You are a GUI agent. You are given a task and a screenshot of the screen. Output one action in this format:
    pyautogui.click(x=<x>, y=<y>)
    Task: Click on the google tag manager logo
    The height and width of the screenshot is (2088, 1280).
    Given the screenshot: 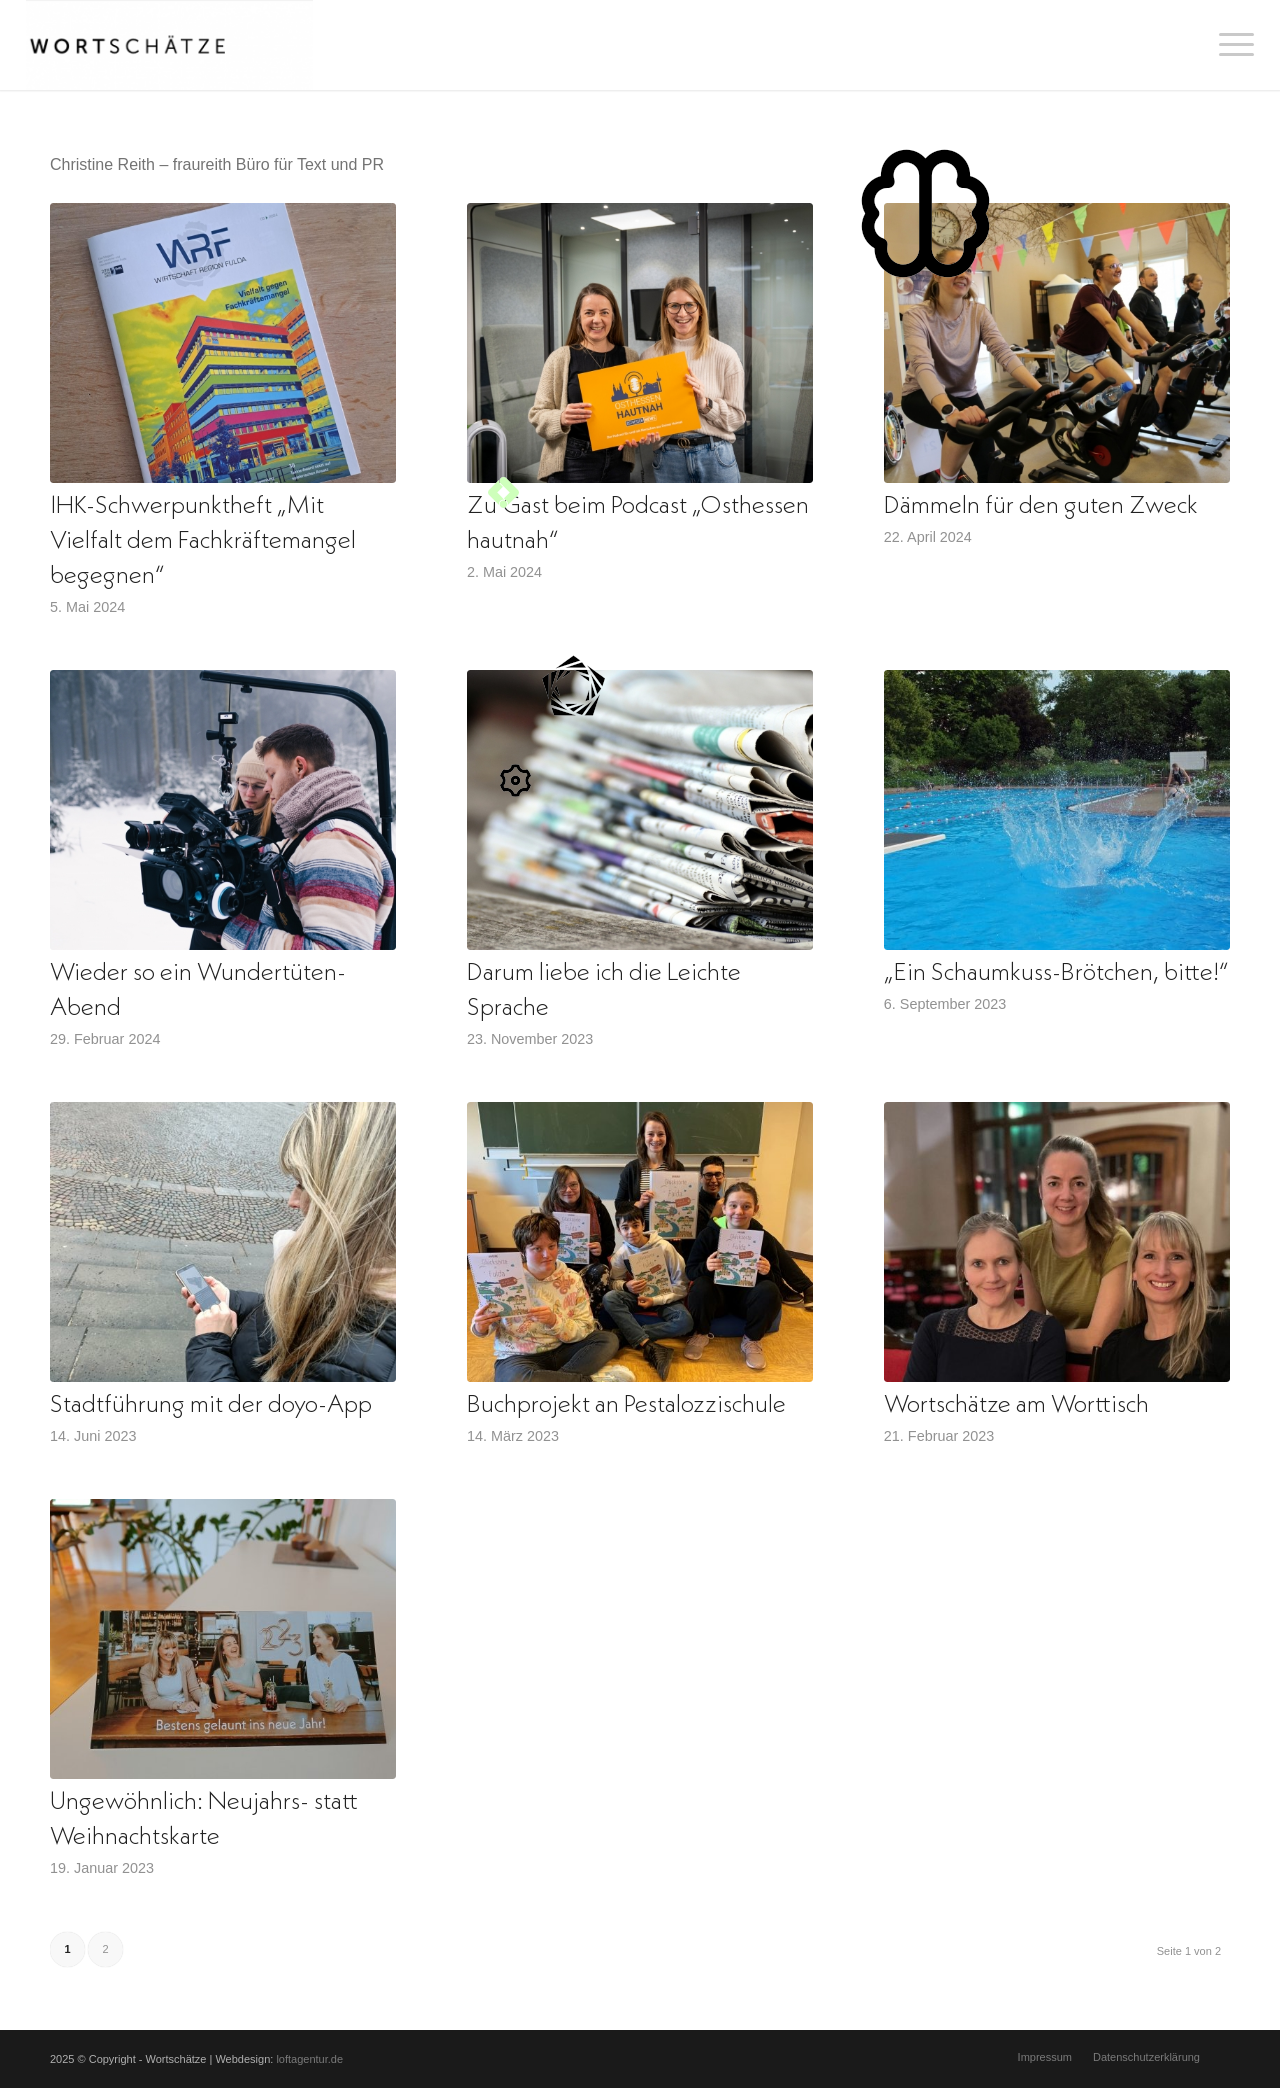 What is the action you would take?
    pyautogui.click(x=503, y=492)
    